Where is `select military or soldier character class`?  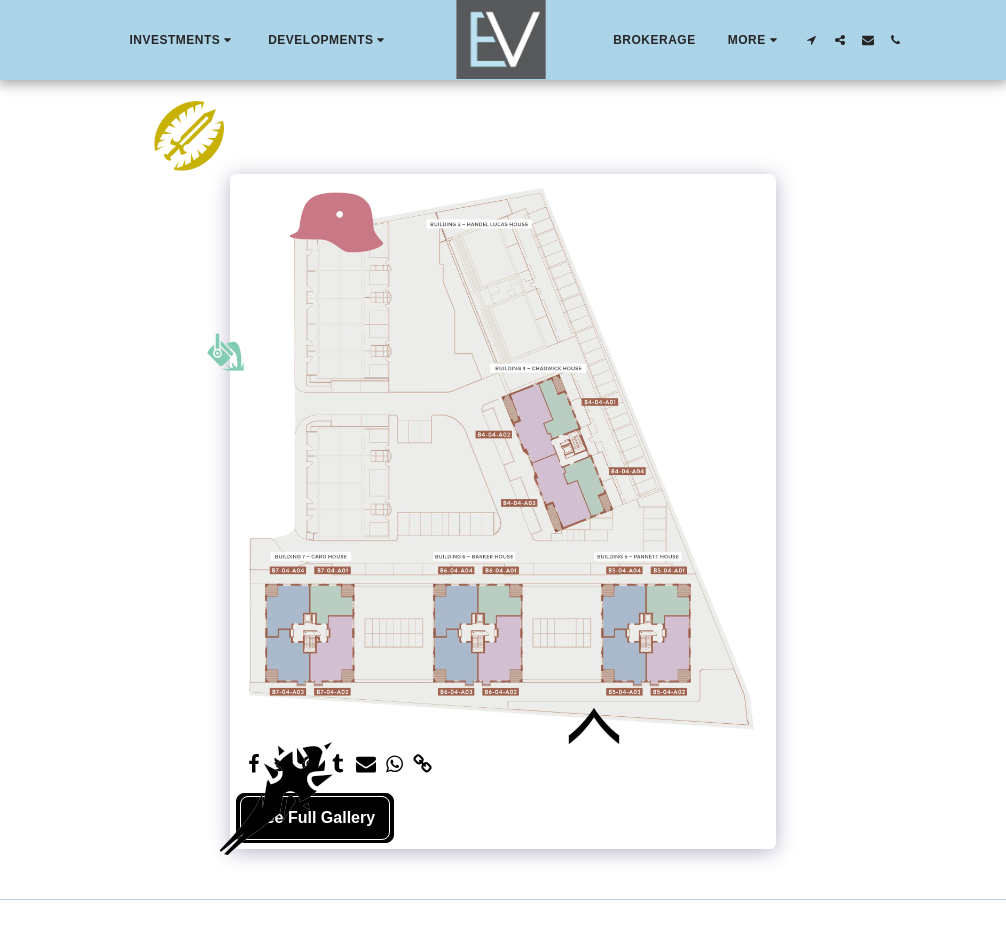
select military or soldier character class is located at coordinates (336, 222).